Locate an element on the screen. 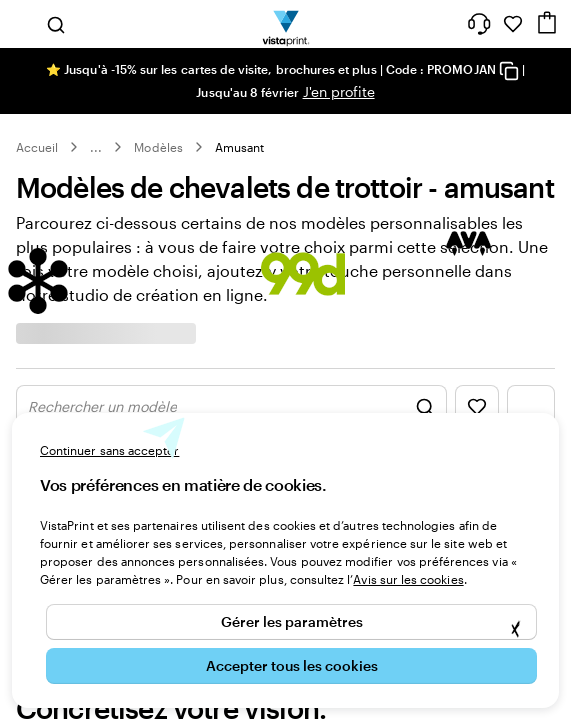 This screenshot has width=571, height=720. pipx python package installer logo is located at coordinates (516, 629).